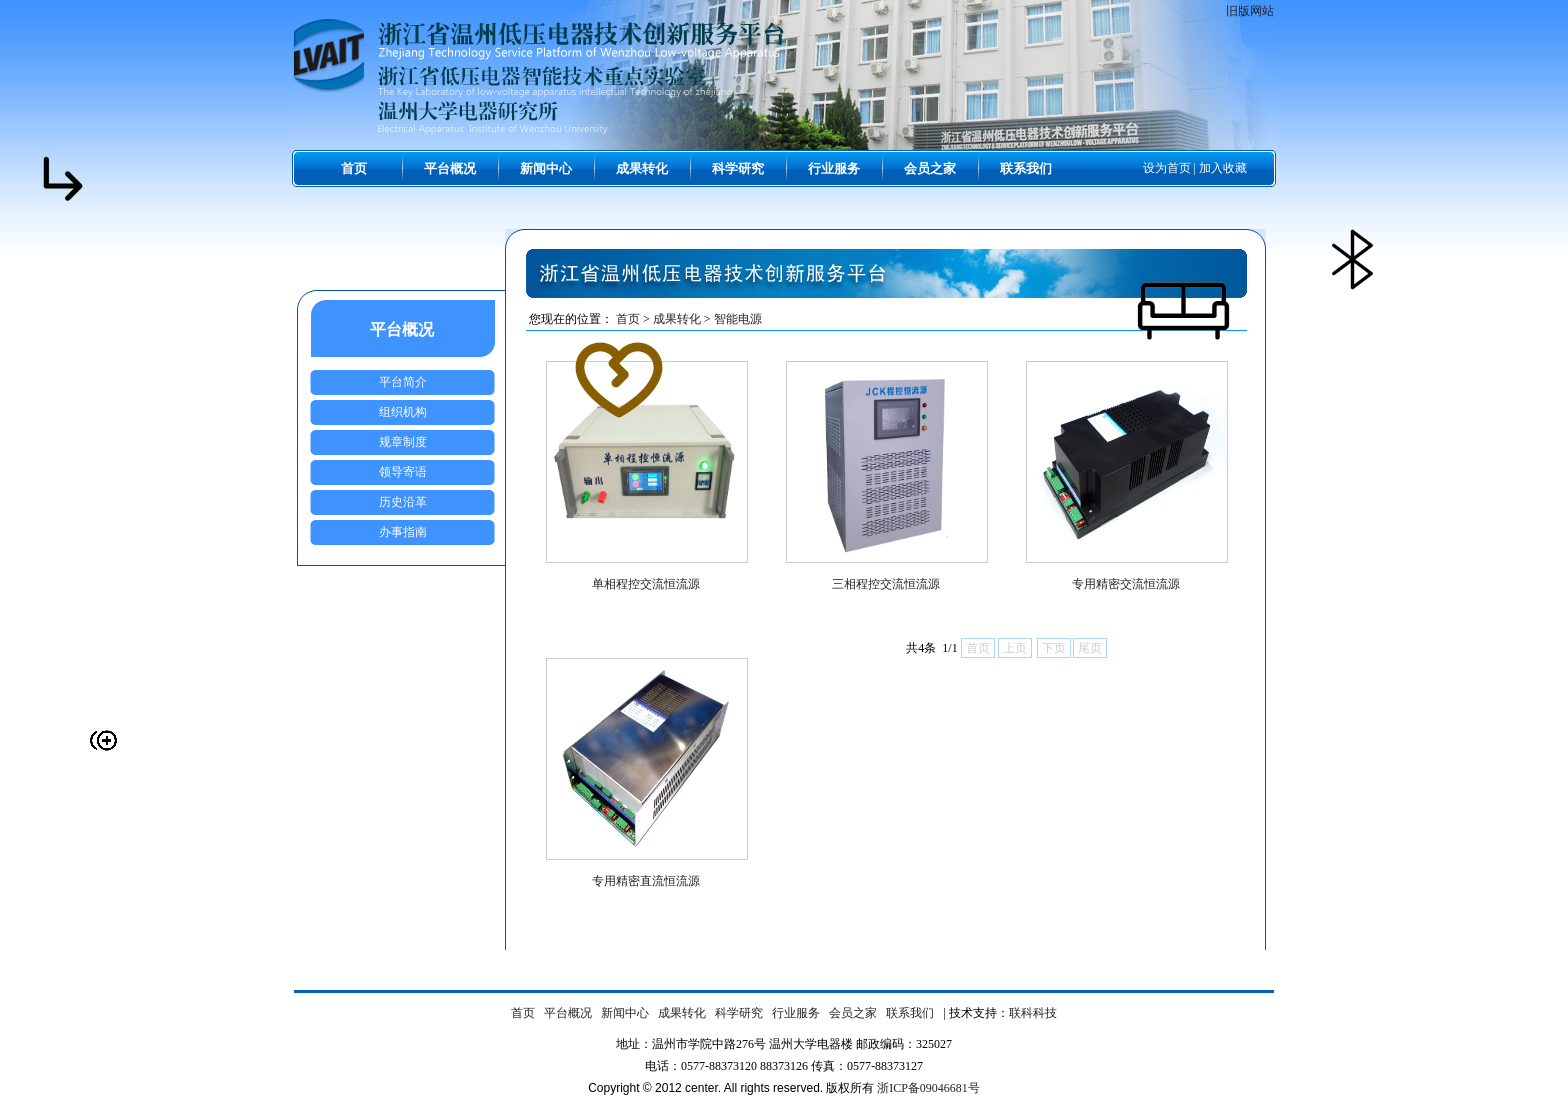  Describe the element at coordinates (65, 178) in the screenshot. I see `navigate to a subdirectory or nested folder` at that location.